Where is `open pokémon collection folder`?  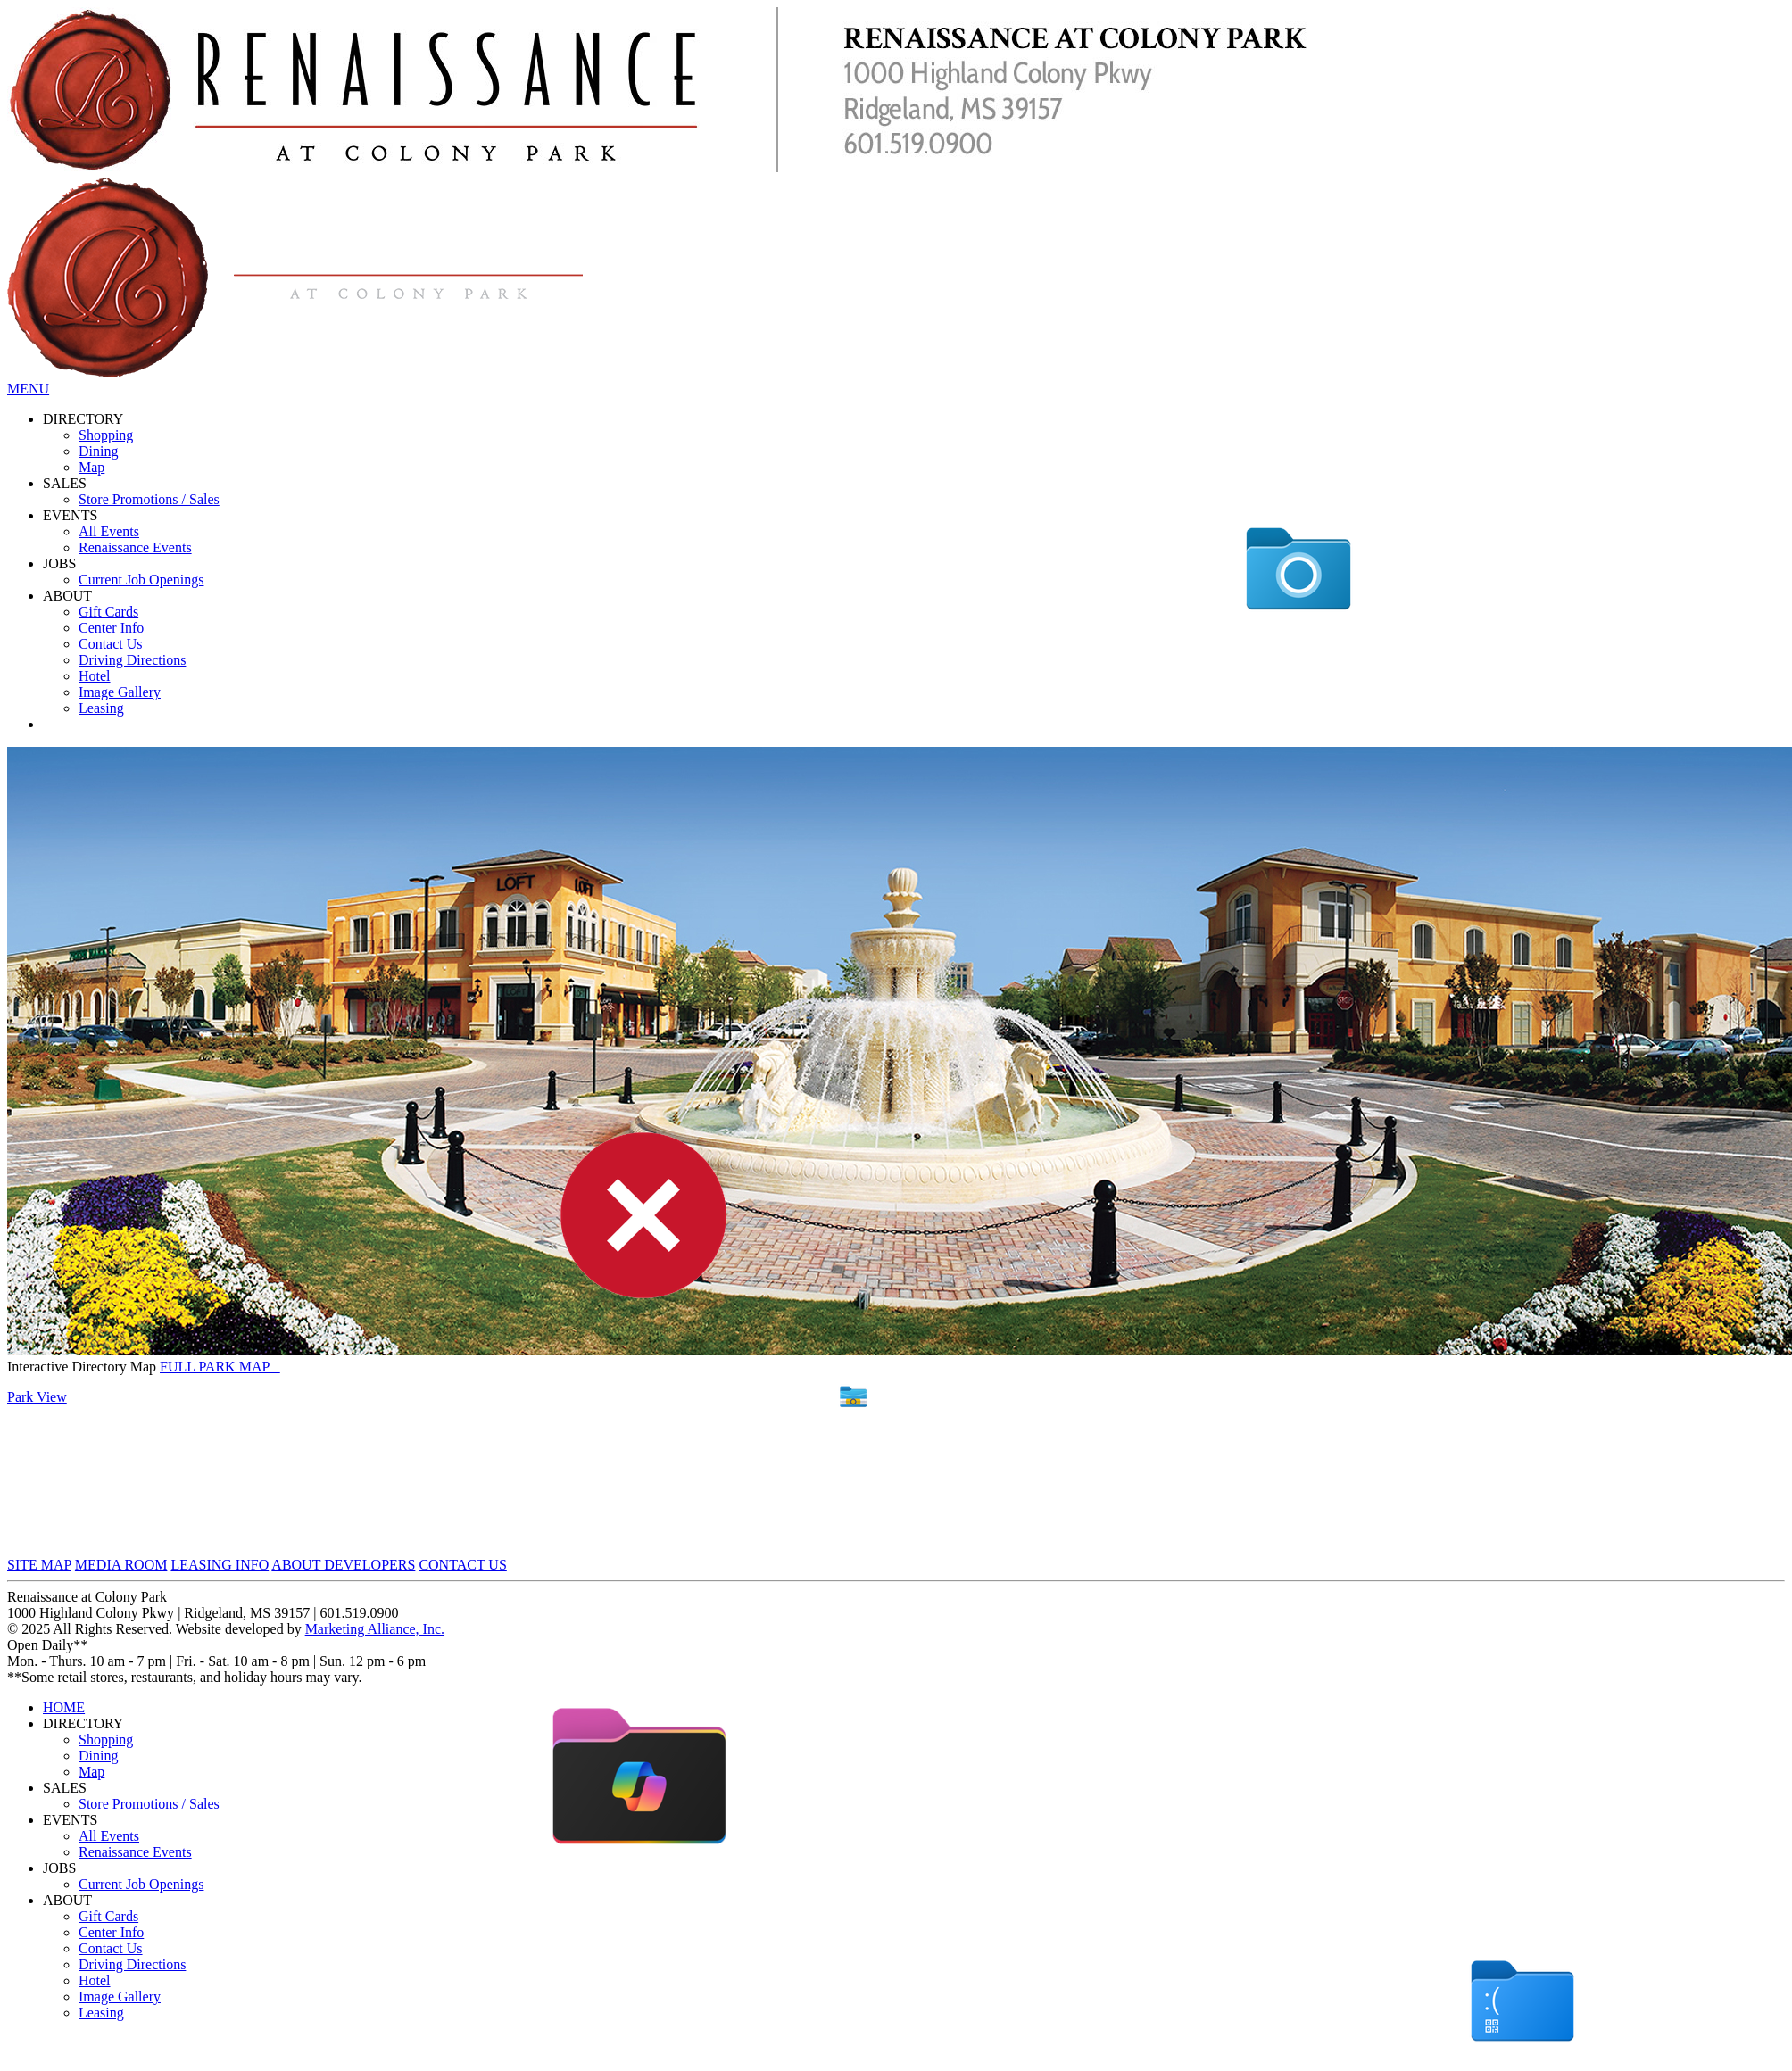
open pokémon collection folder is located at coordinates (853, 1397).